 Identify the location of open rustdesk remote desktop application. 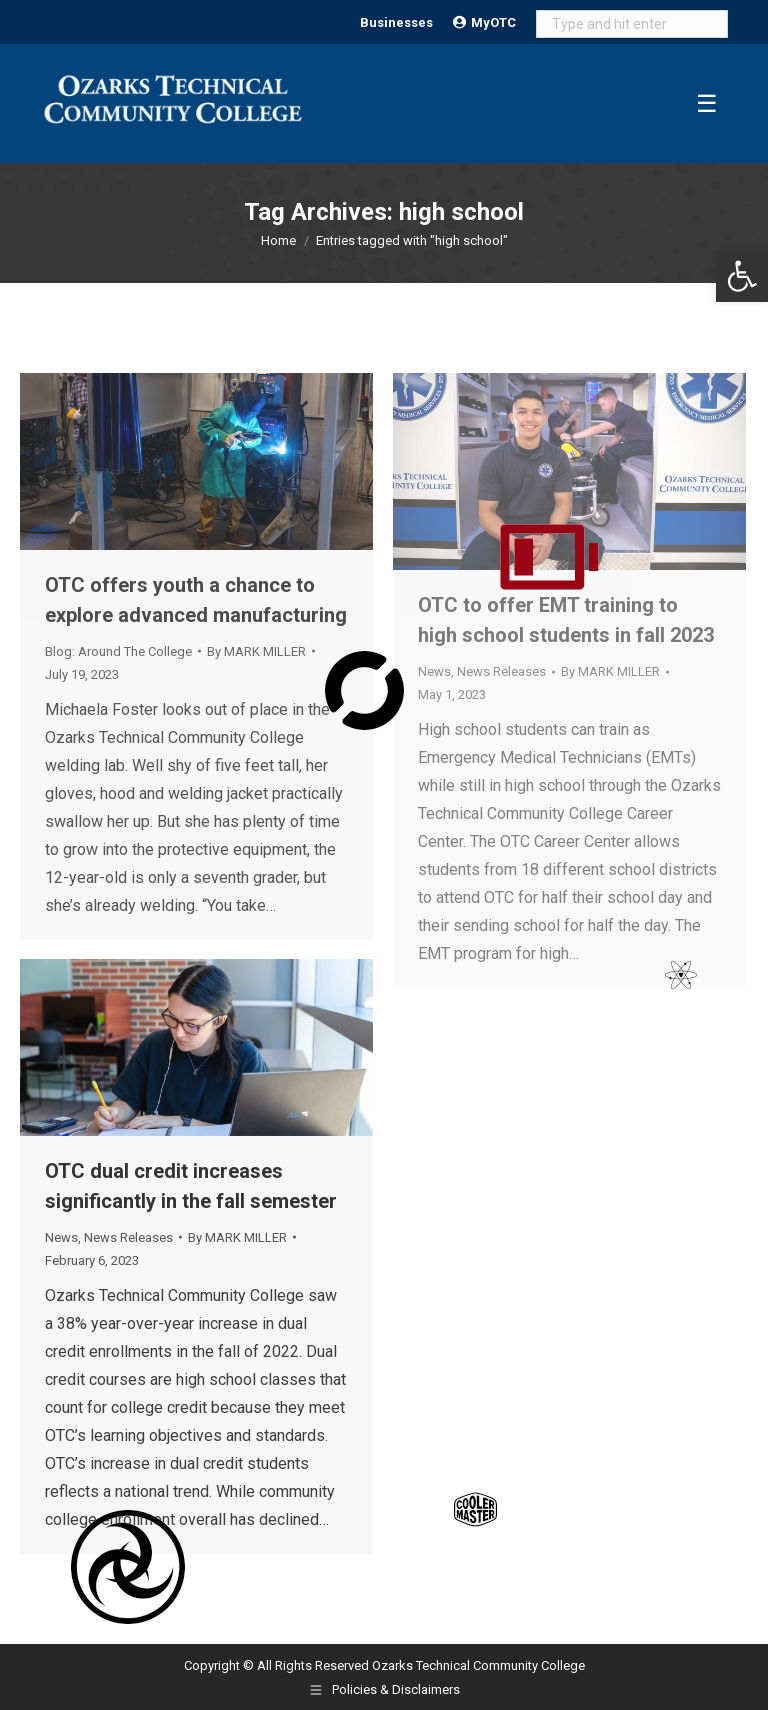
(364, 690).